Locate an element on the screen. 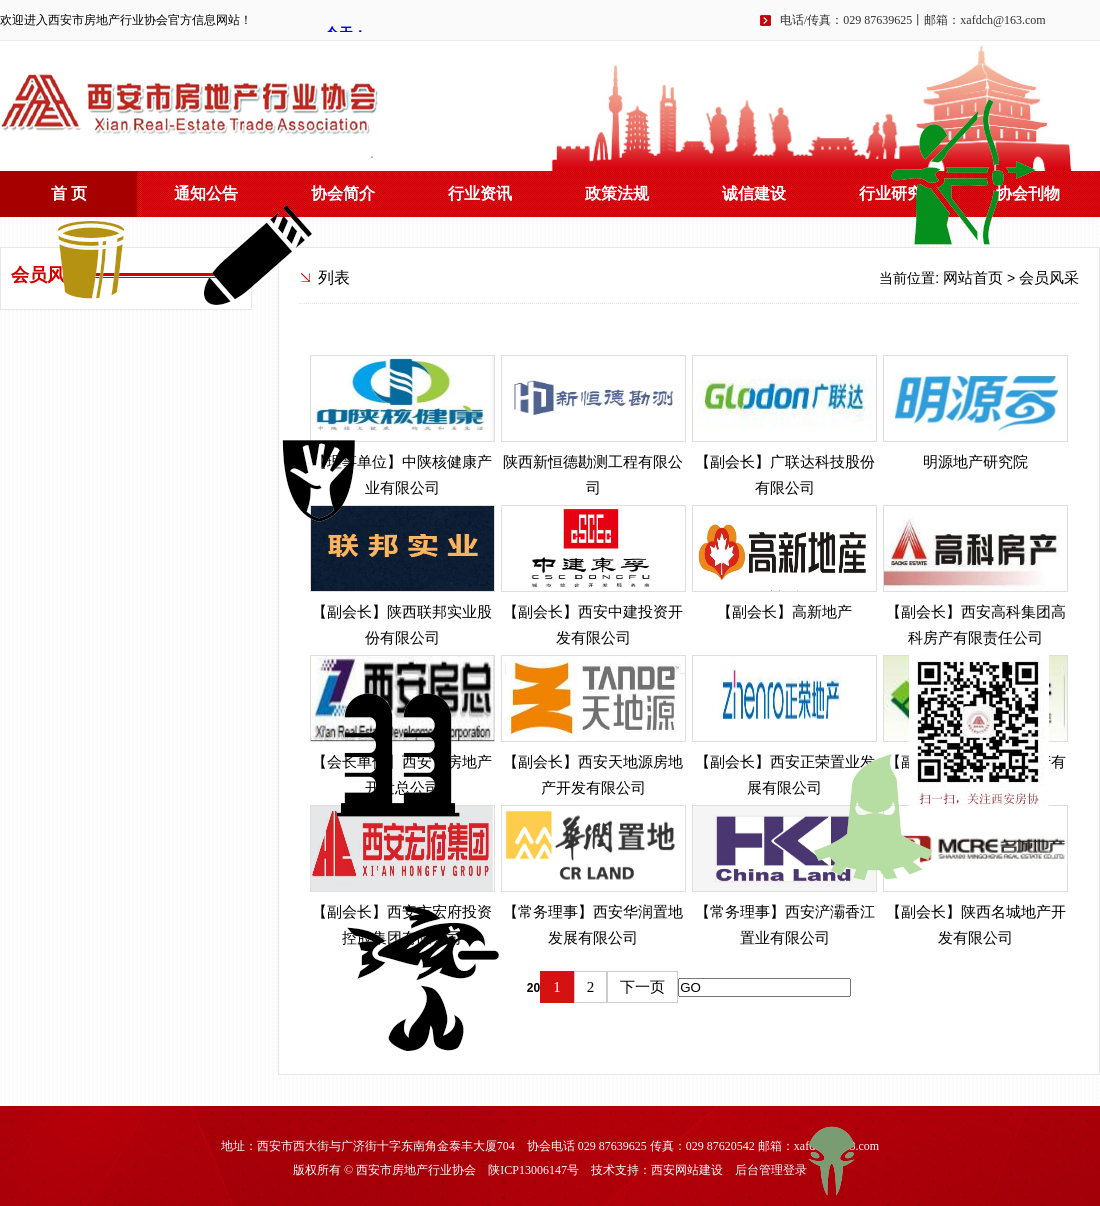 The width and height of the screenshot is (1100, 1206). ammunition or weaponry item in a game inventory is located at coordinates (258, 255).